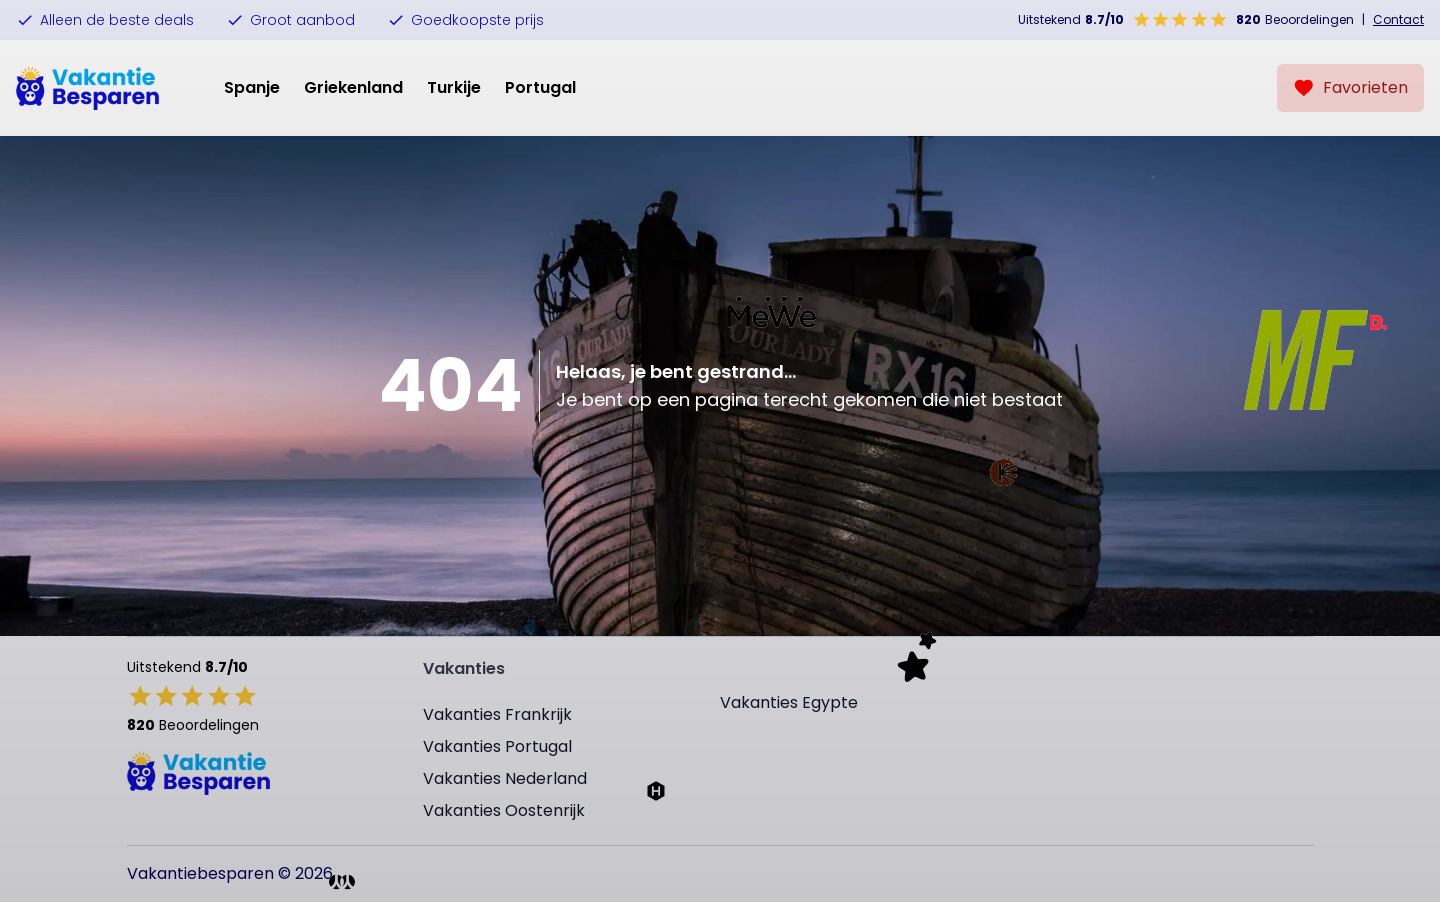 This screenshot has width=1440, height=902. I want to click on open Anki flashcard application, so click(917, 657).